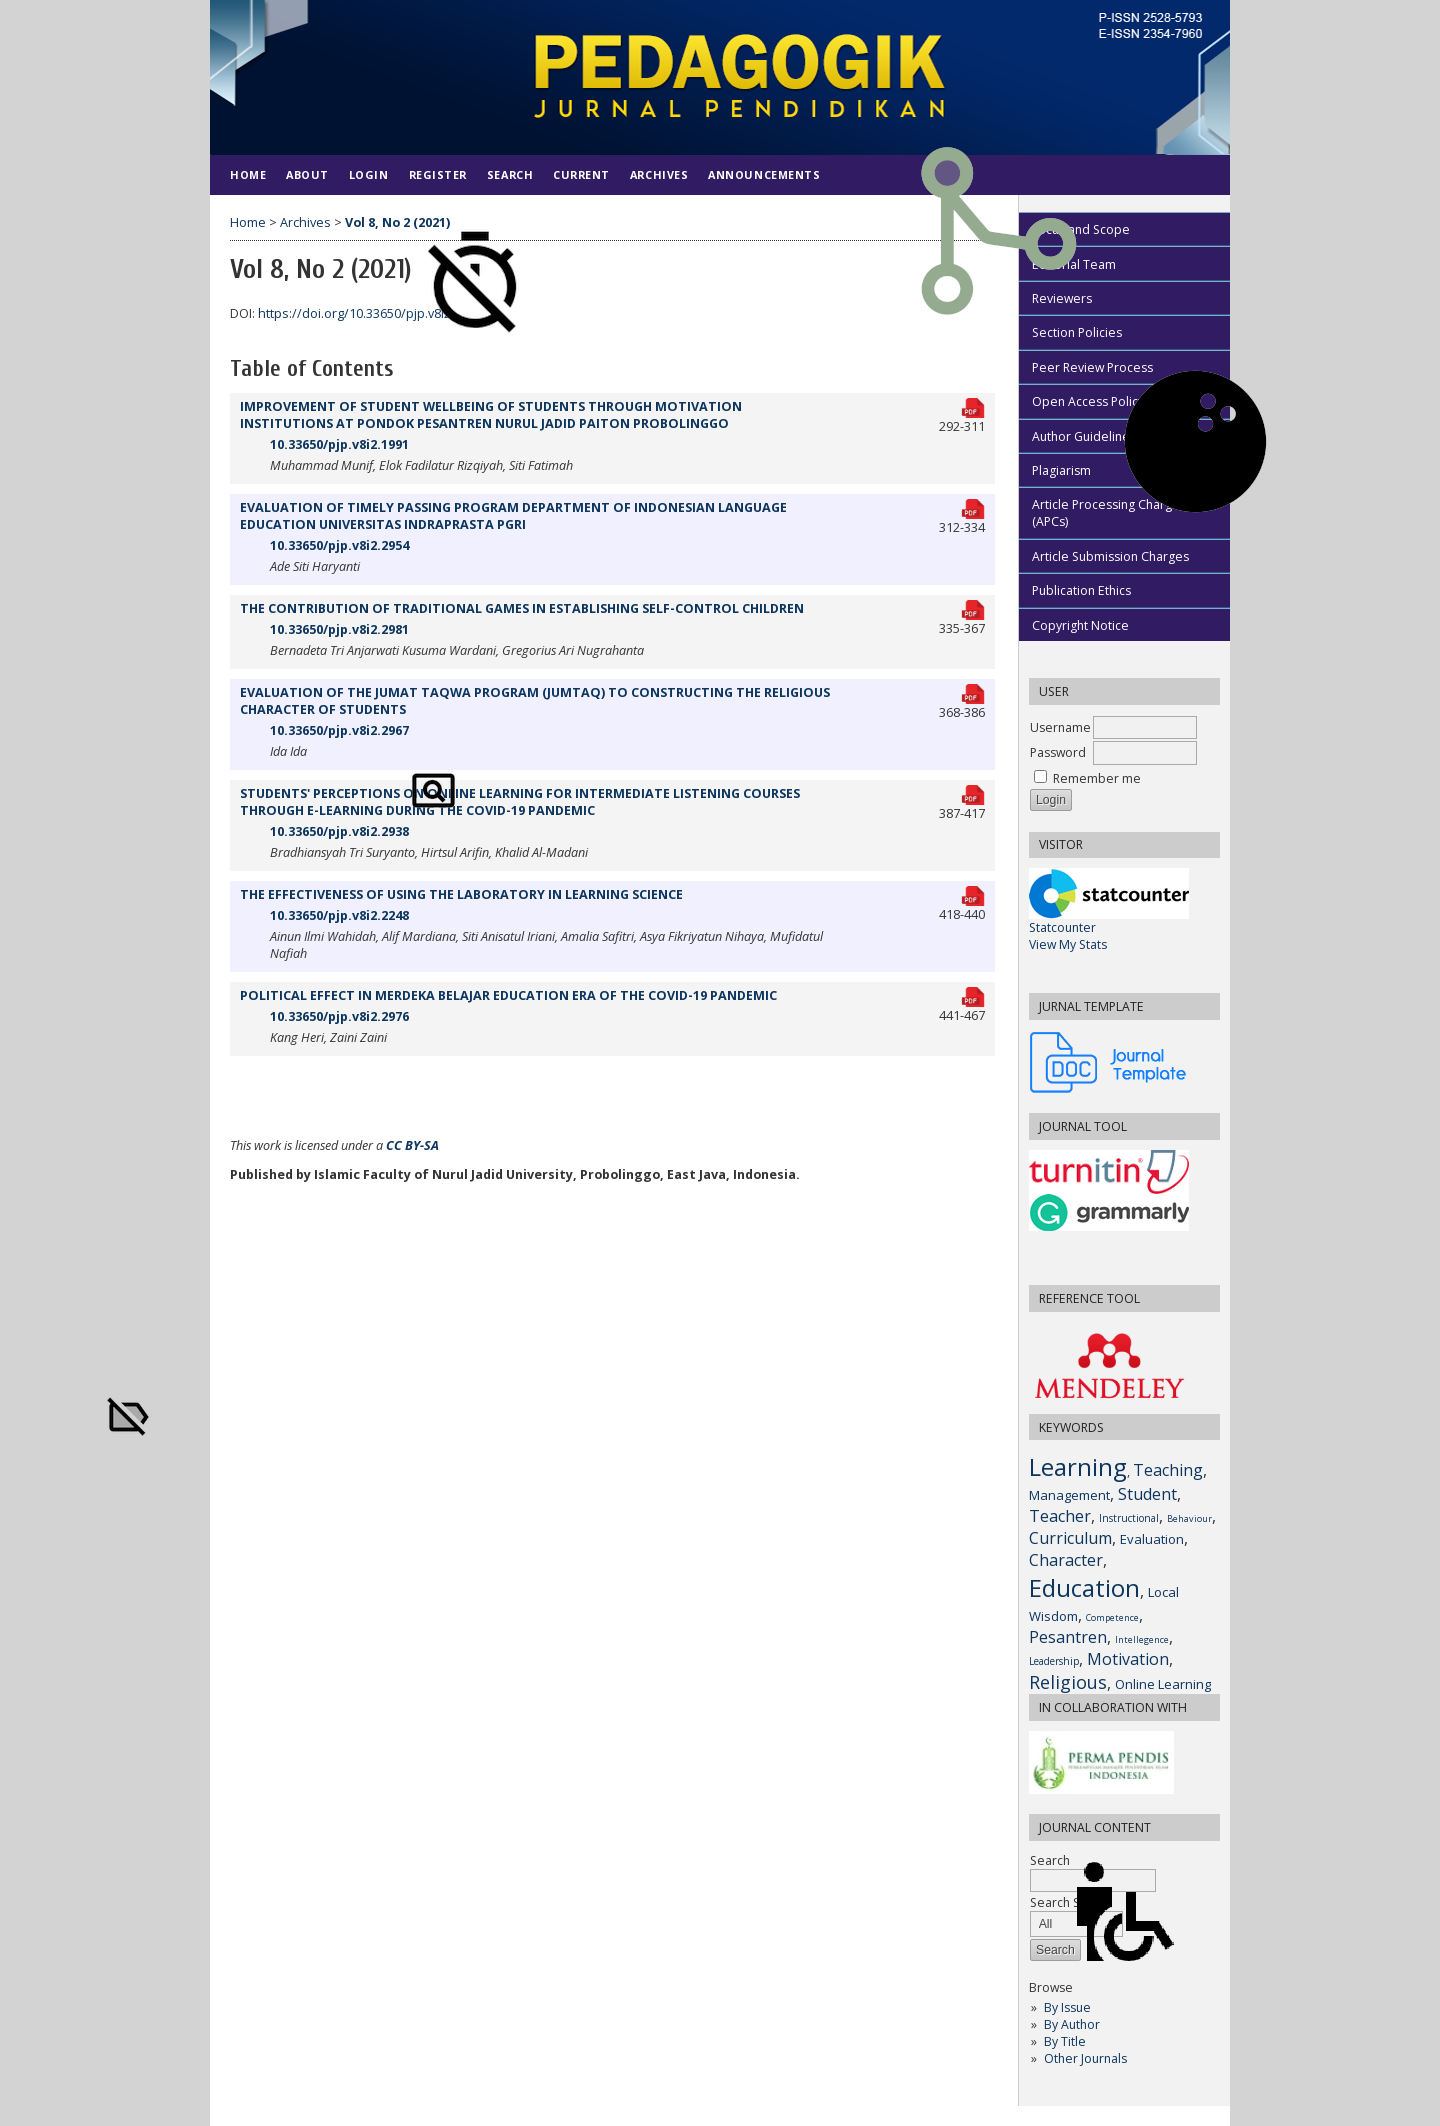  Describe the element at coordinates (433, 790) in the screenshot. I see `search within the current page or document` at that location.